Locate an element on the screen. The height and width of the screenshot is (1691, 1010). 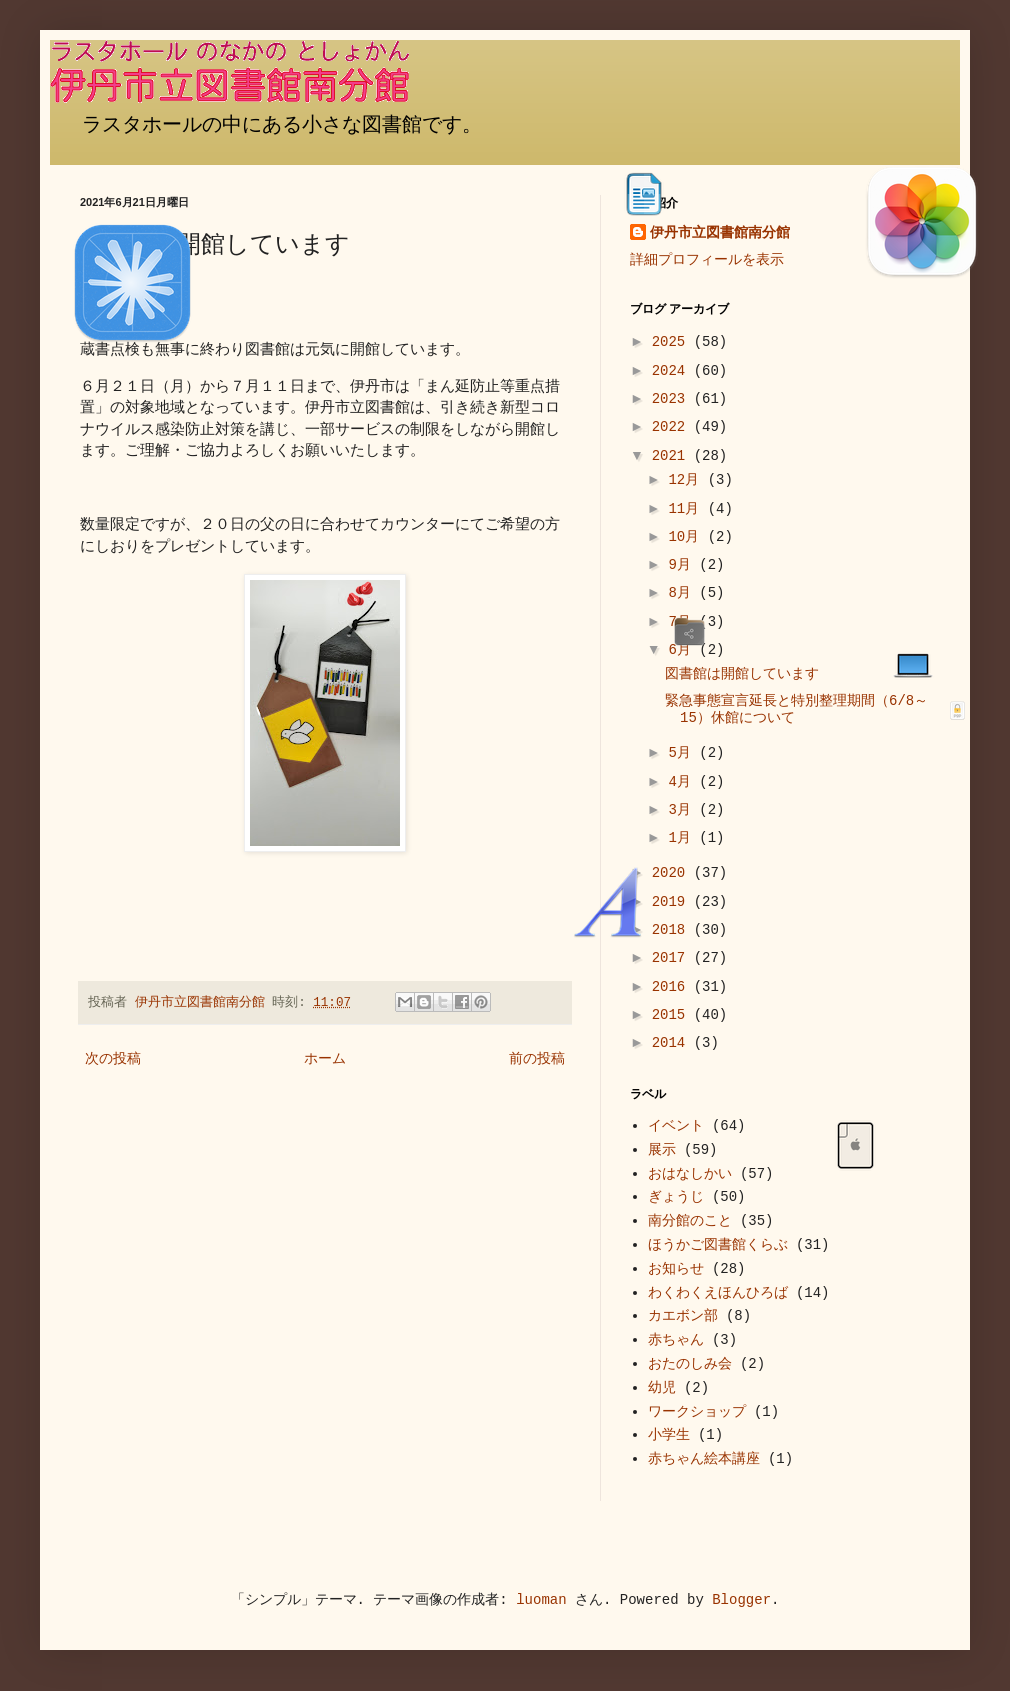
represents this macbook pro device in system settings is located at coordinates (913, 663).